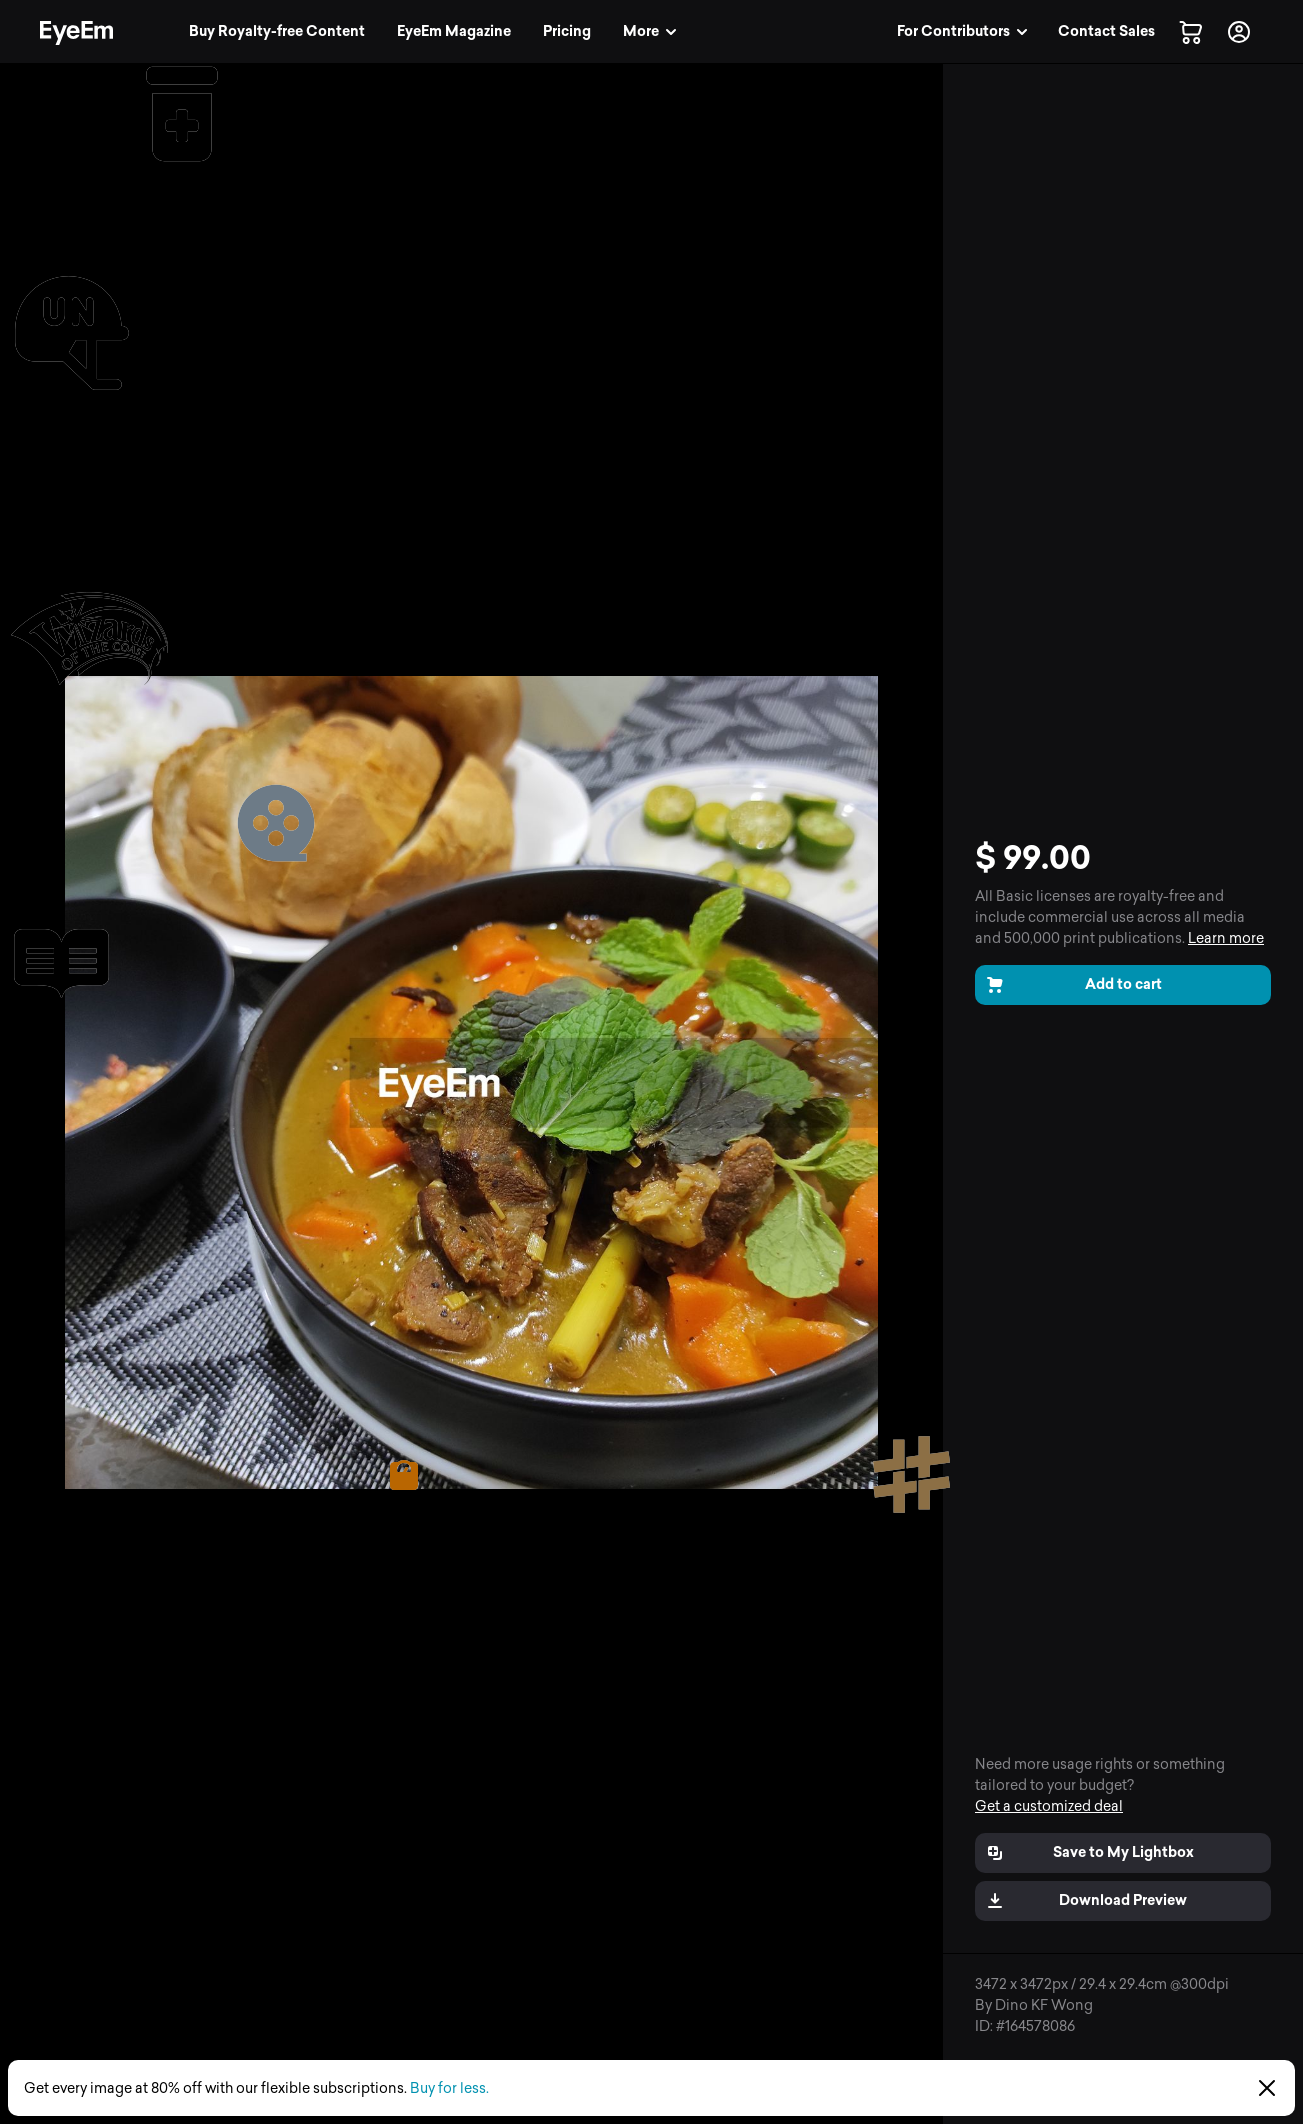 The width and height of the screenshot is (1303, 2124). Describe the element at coordinates (911, 1474) in the screenshot. I see `sharp electronics brand logo` at that location.